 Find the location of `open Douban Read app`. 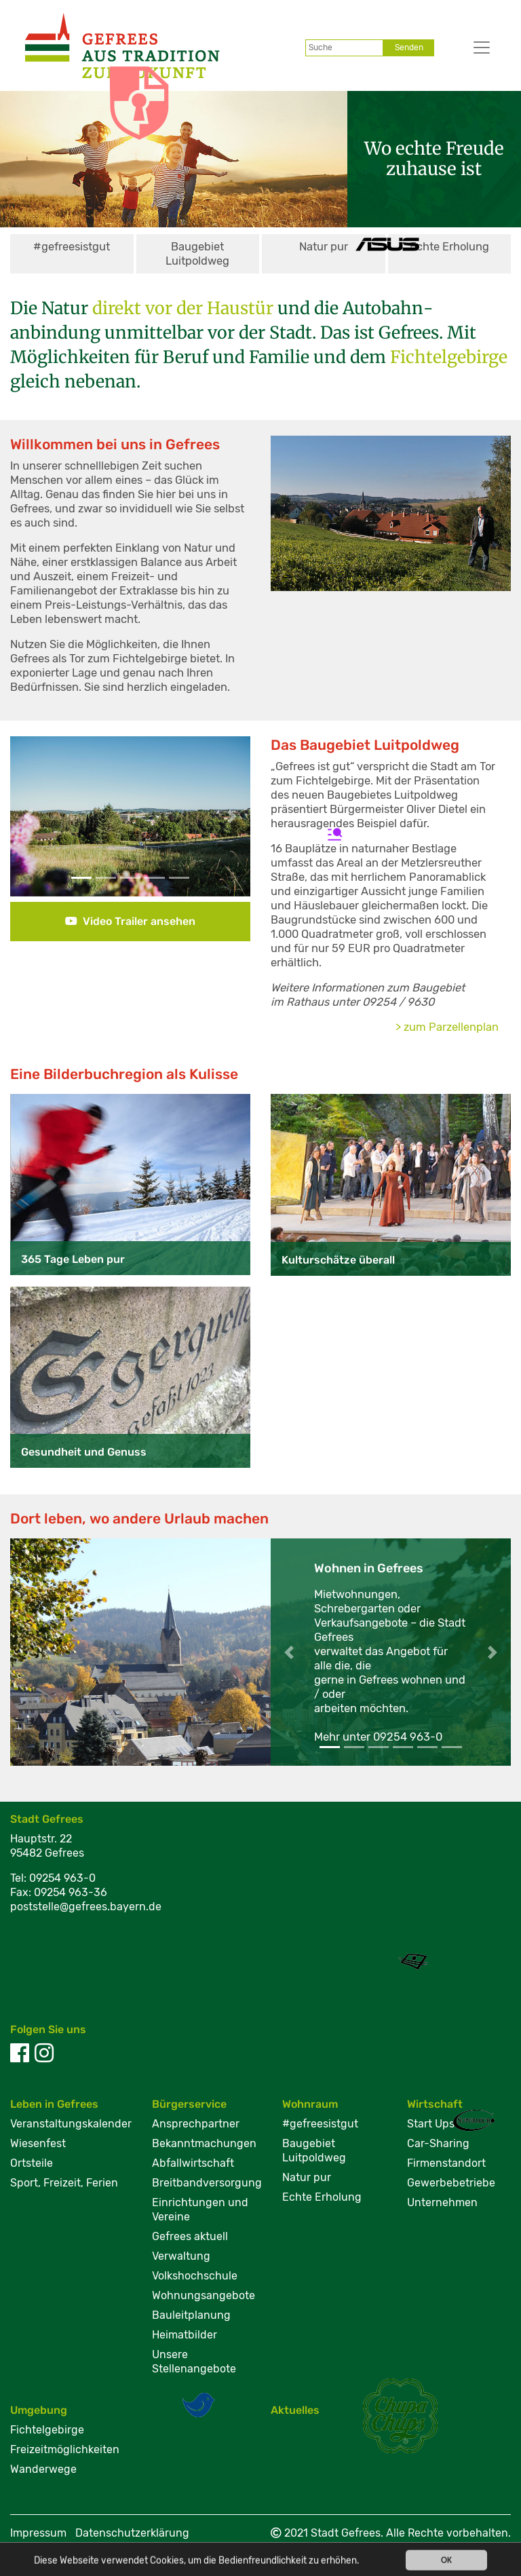

open Douban Read app is located at coordinates (199, 2405).